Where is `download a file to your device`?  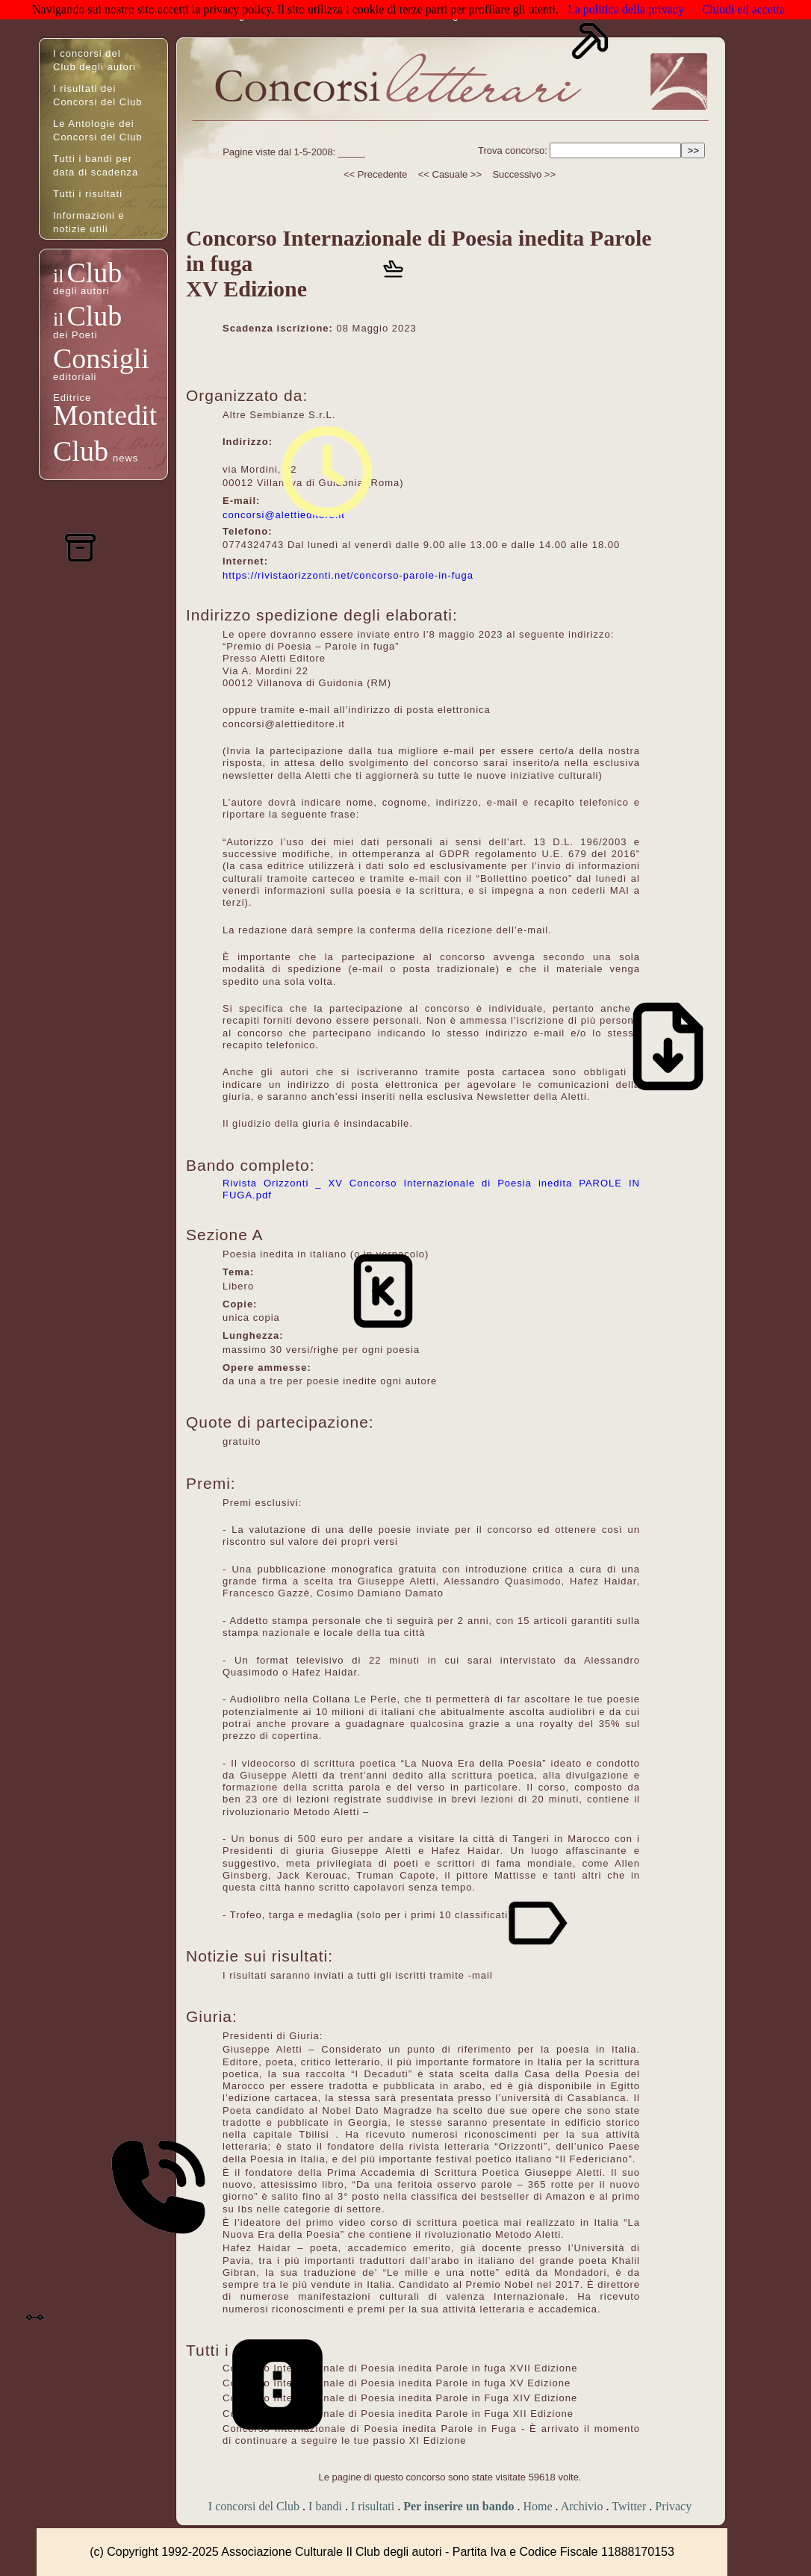 download a file to your device is located at coordinates (668, 1046).